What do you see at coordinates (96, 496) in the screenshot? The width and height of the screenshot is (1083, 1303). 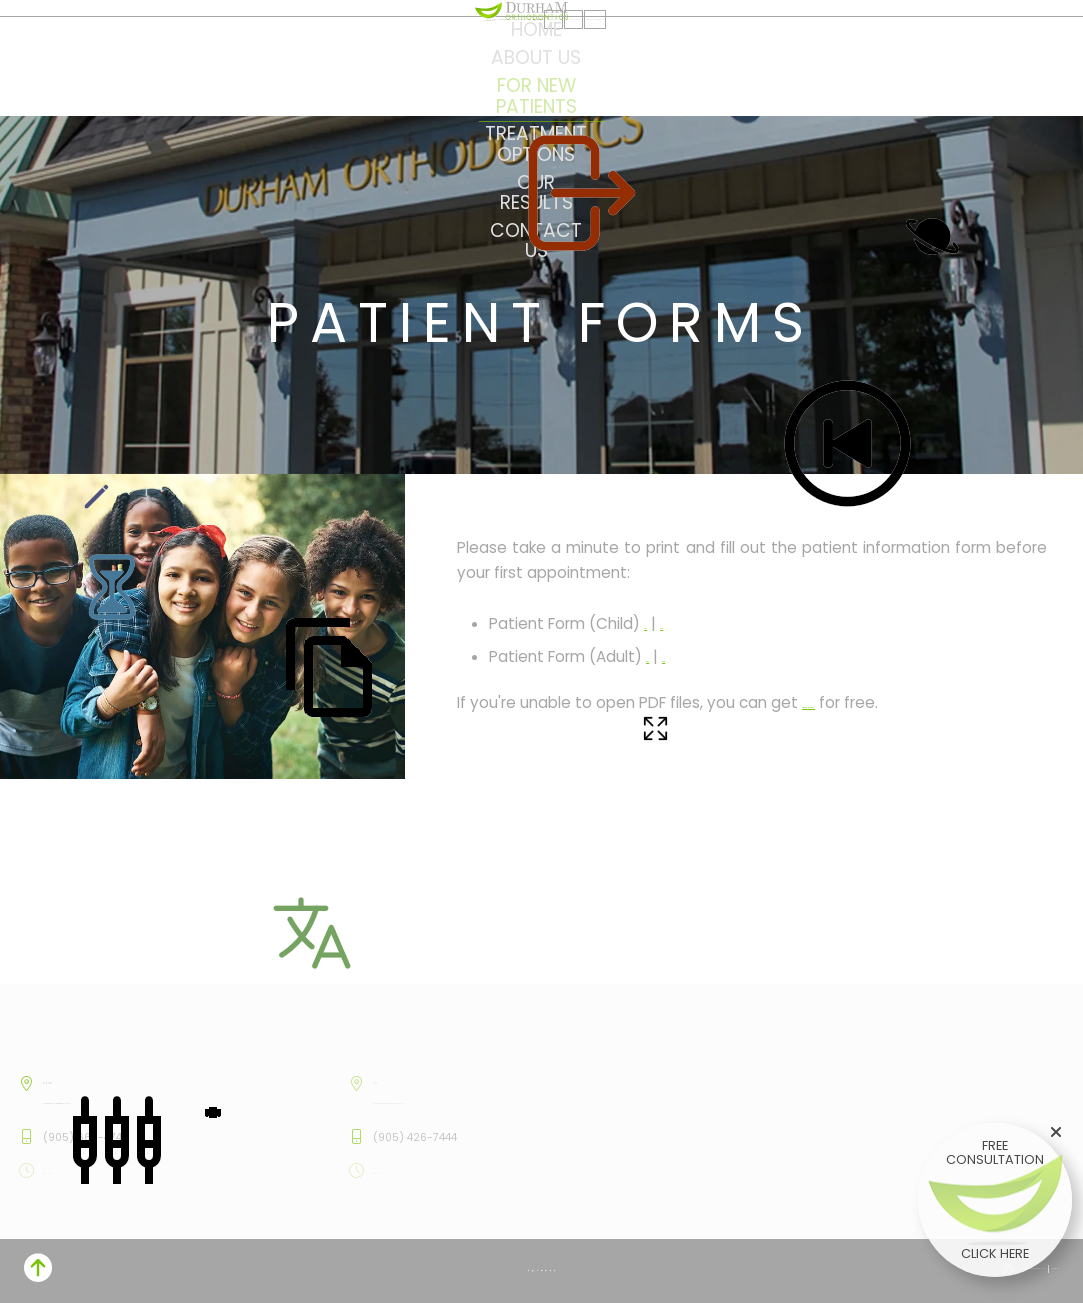 I see `edit content or settings` at bounding box center [96, 496].